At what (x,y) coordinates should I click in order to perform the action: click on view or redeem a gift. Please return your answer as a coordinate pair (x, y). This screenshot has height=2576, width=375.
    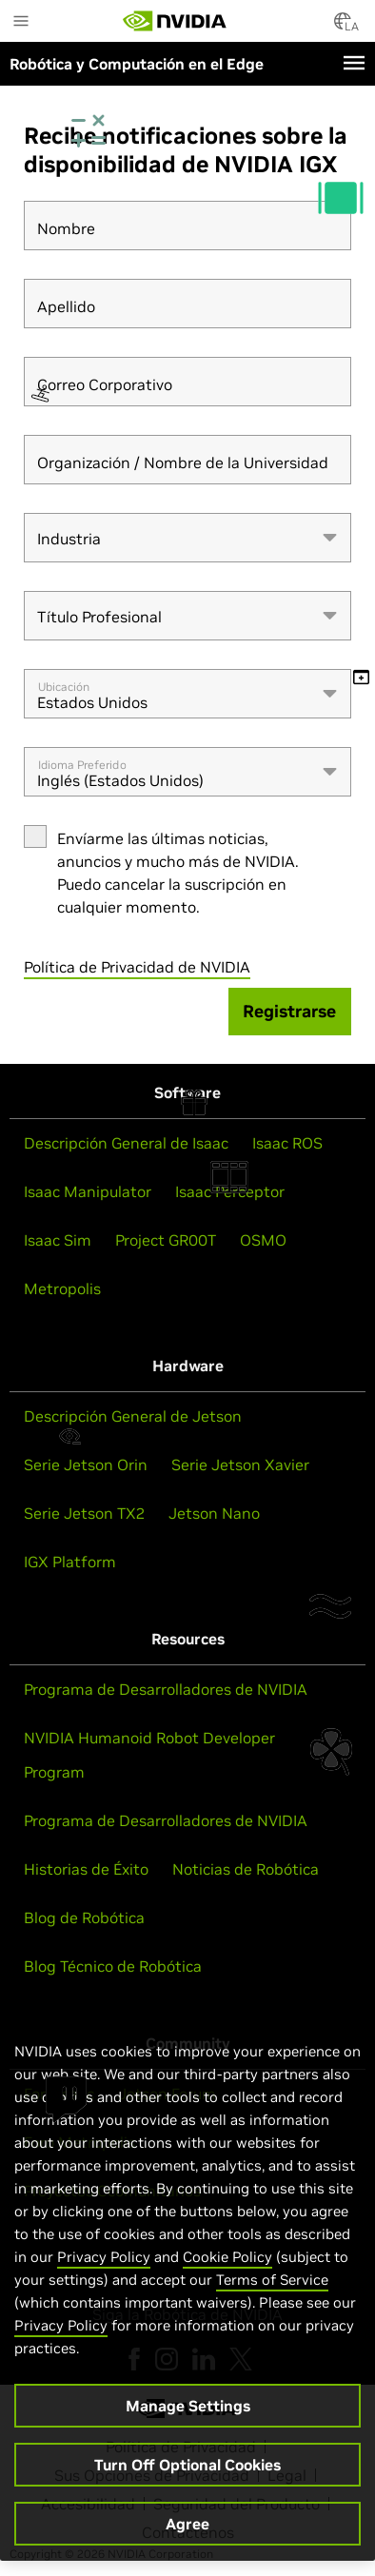
    Looking at the image, I should click on (194, 1104).